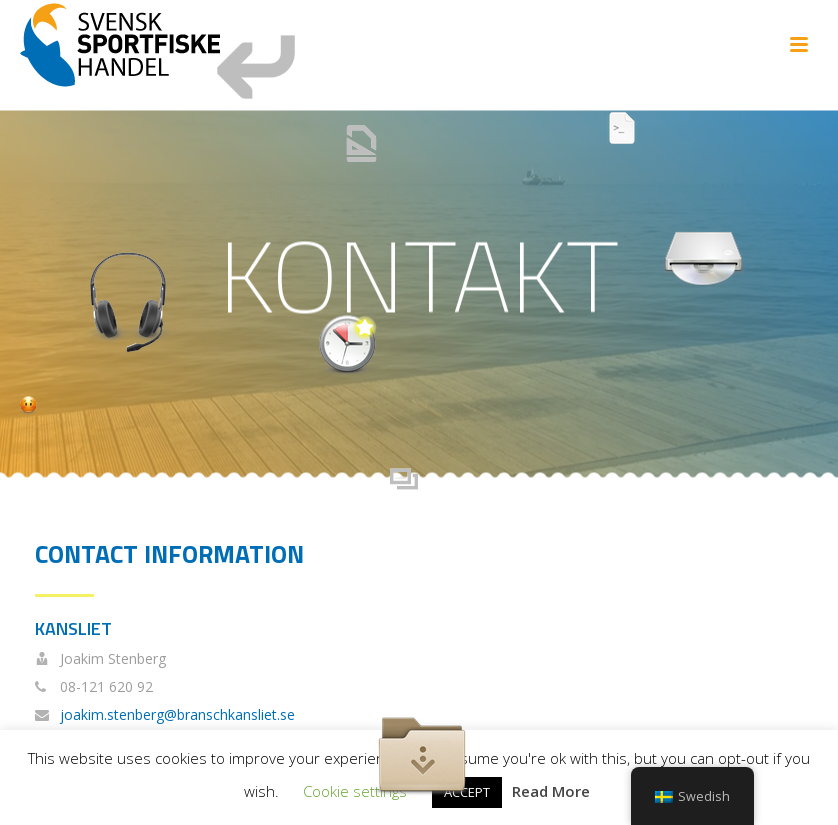 The width and height of the screenshot is (838, 825). I want to click on shell script file type indicator, so click(622, 128).